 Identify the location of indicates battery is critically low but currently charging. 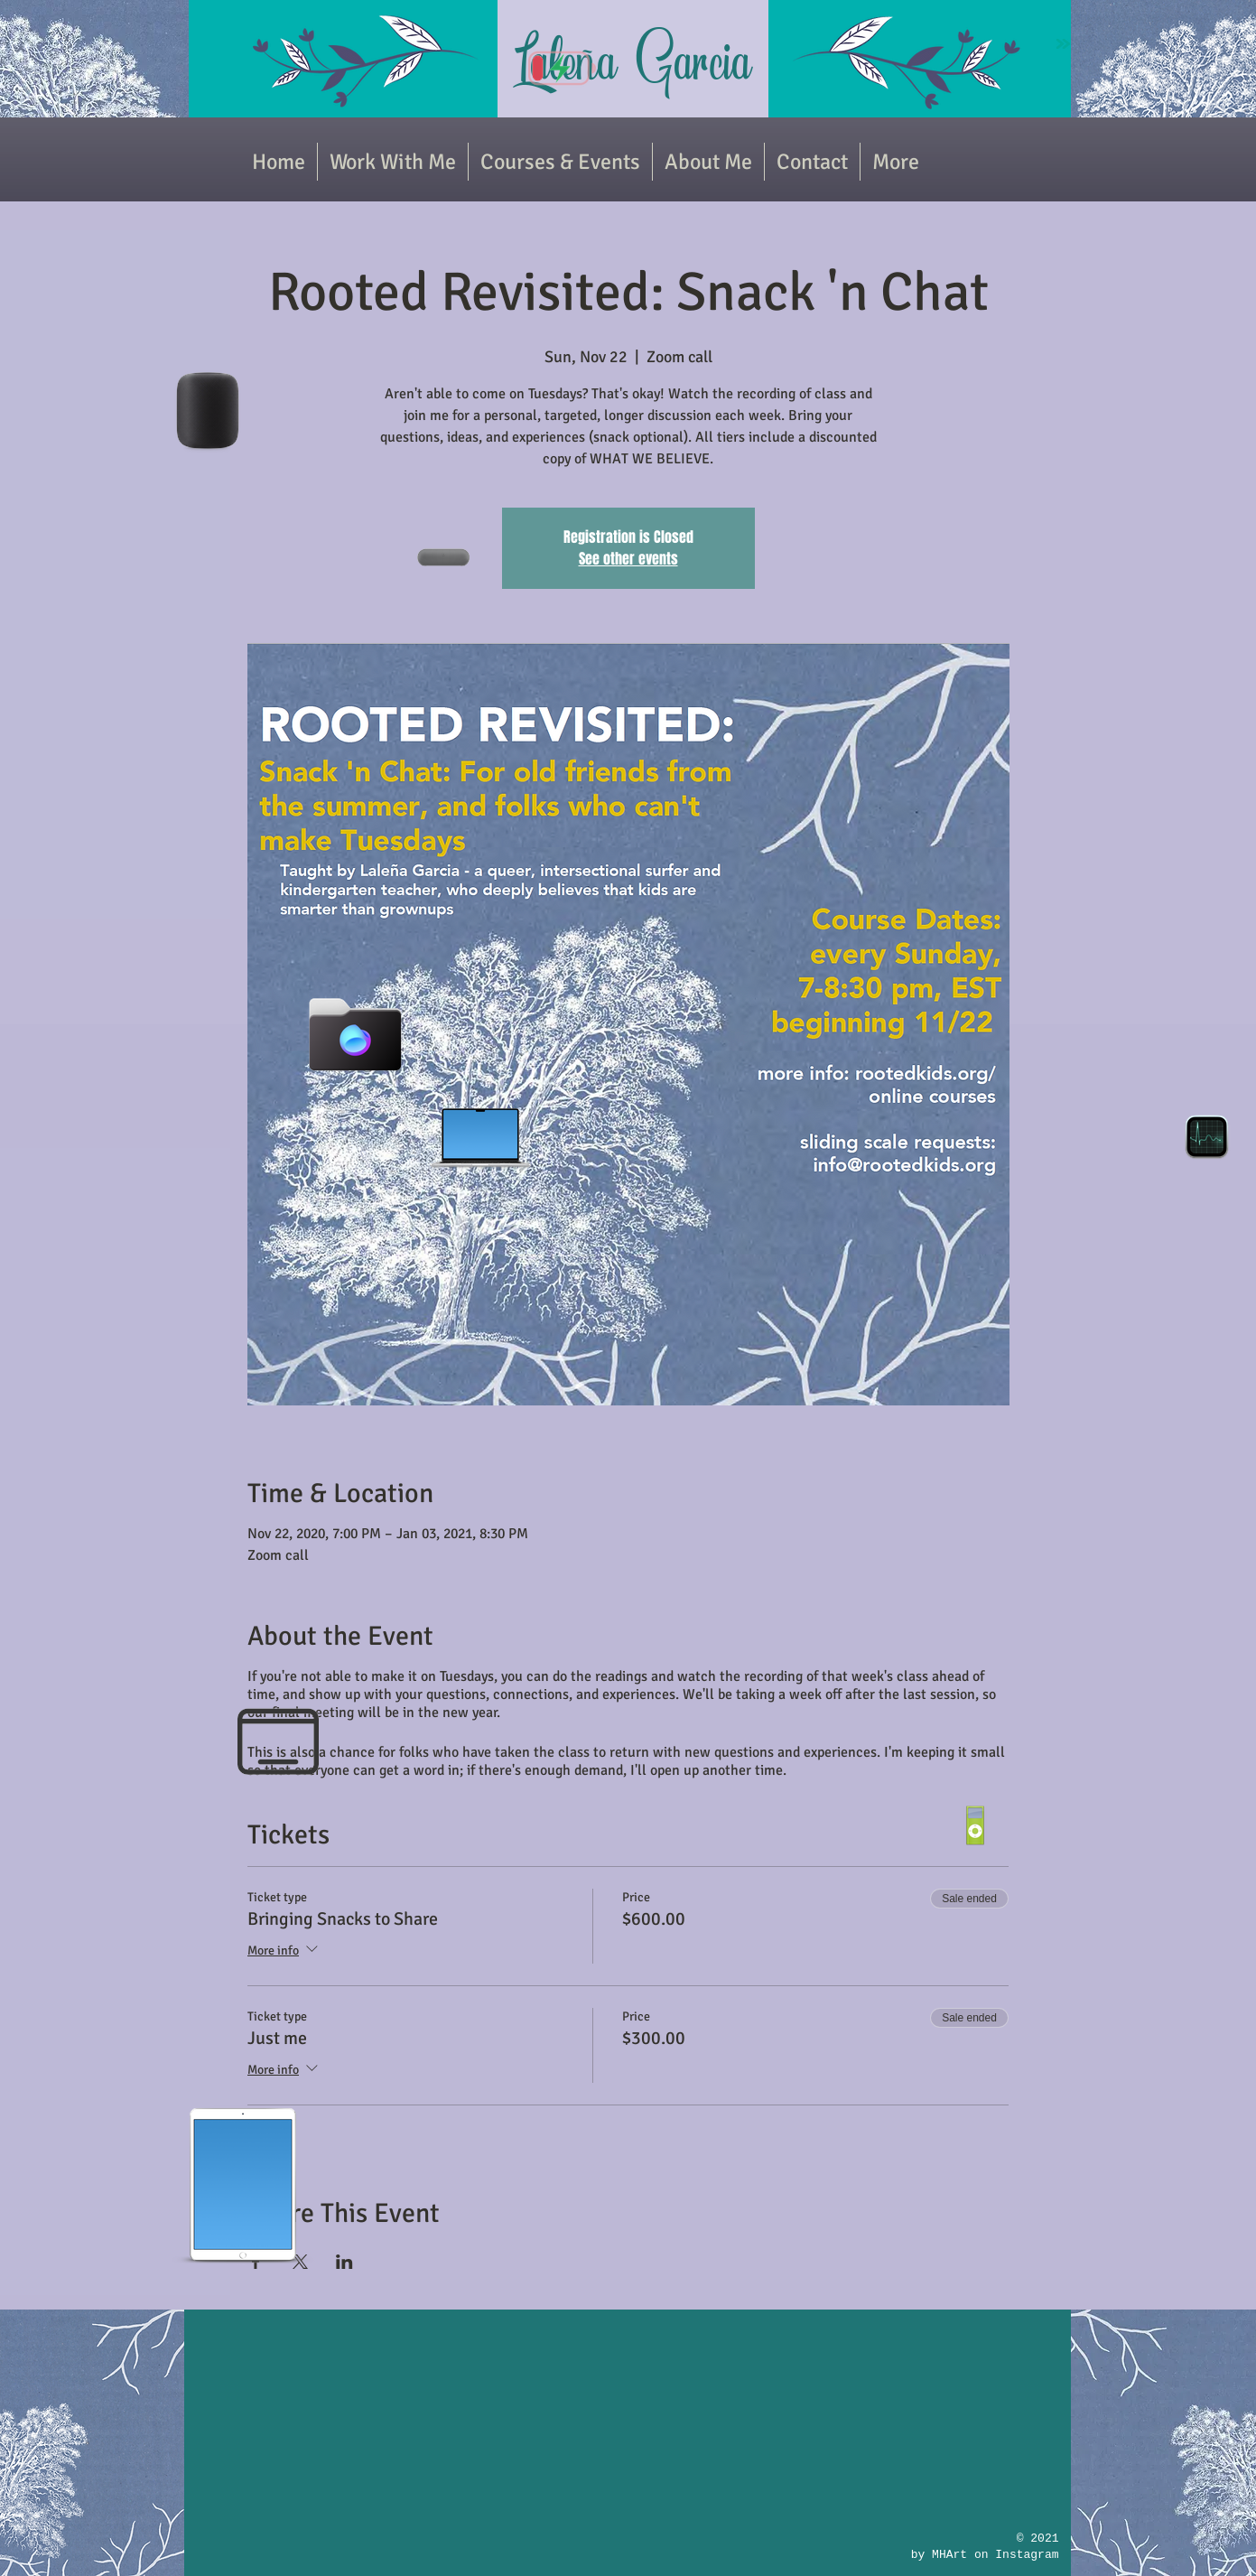
(562, 68).